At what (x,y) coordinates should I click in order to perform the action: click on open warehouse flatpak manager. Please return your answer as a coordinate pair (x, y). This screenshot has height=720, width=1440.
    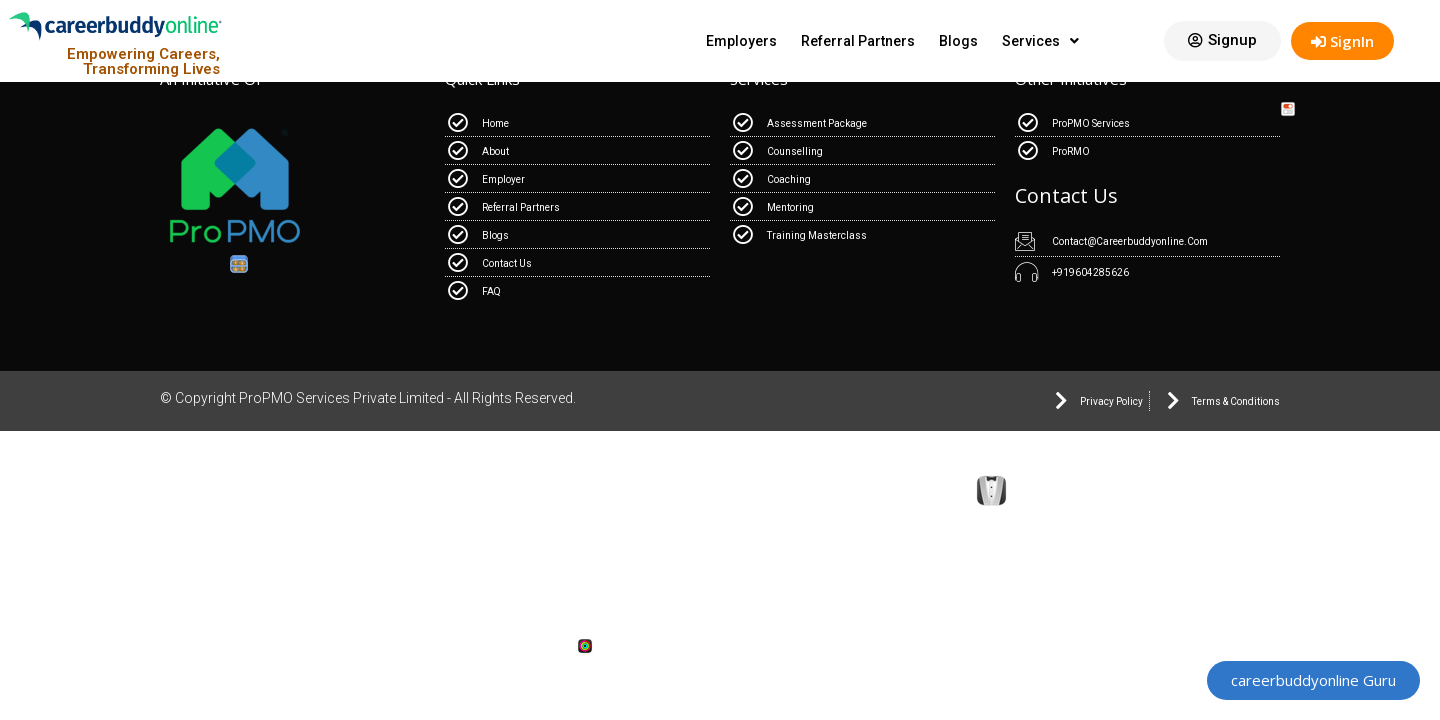
    Looking at the image, I should click on (239, 264).